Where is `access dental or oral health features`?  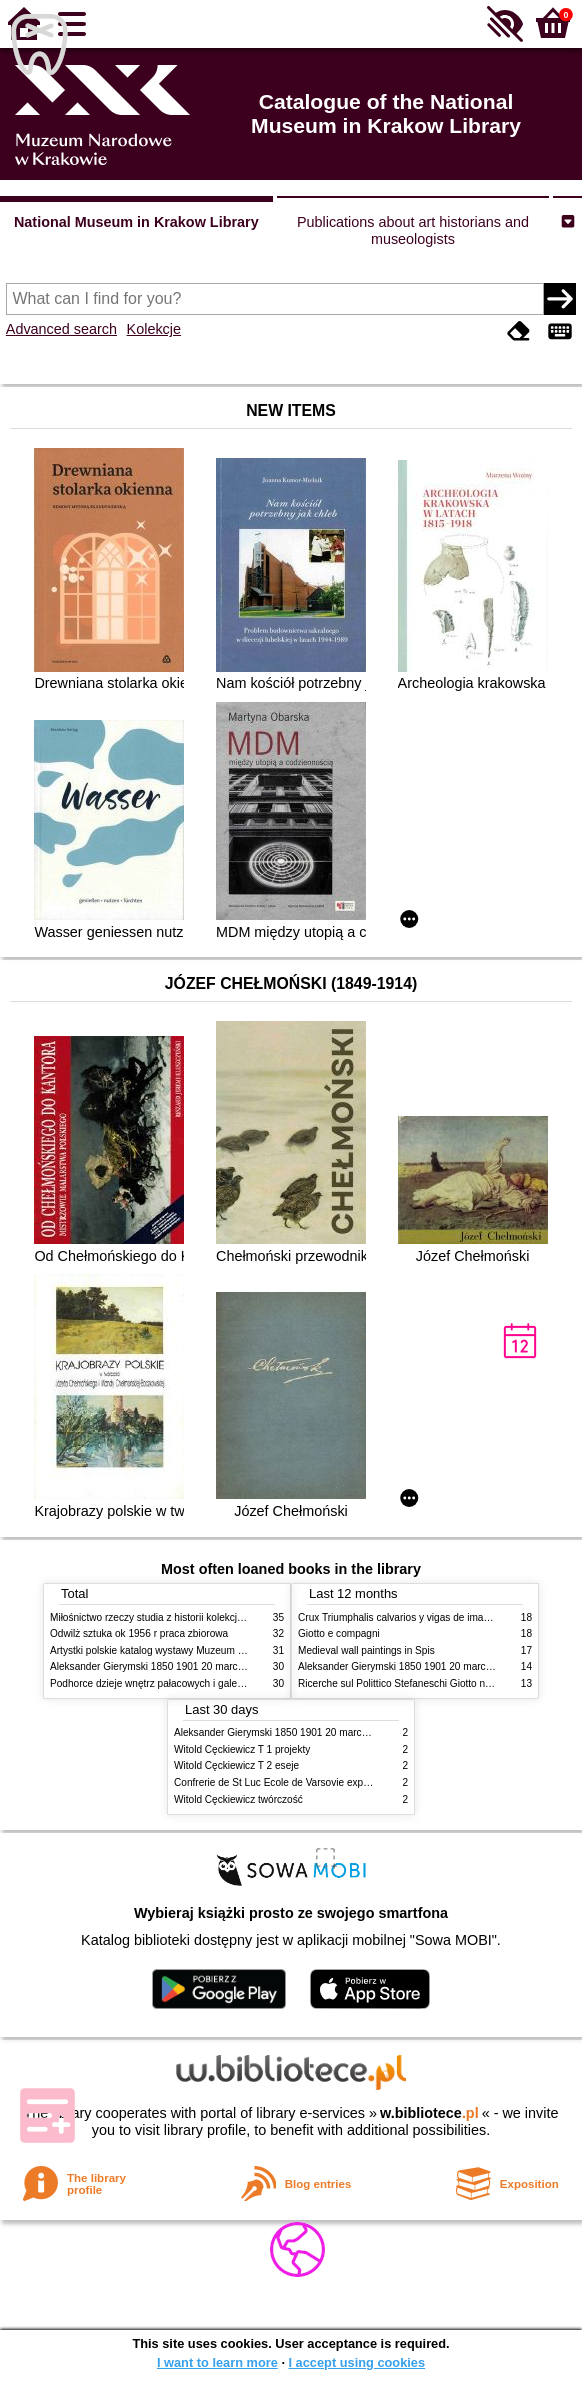 access dental or oral health features is located at coordinates (39, 44).